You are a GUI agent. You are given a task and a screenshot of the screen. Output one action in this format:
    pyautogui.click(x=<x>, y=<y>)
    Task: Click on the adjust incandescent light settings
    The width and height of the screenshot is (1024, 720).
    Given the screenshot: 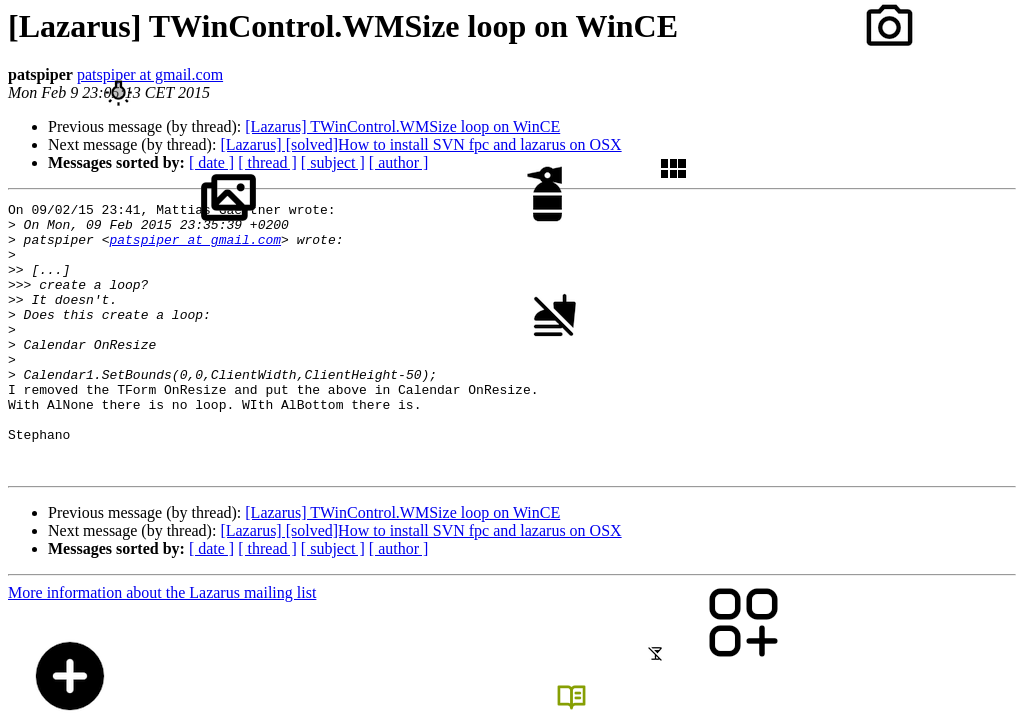 What is the action you would take?
    pyautogui.click(x=118, y=92)
    